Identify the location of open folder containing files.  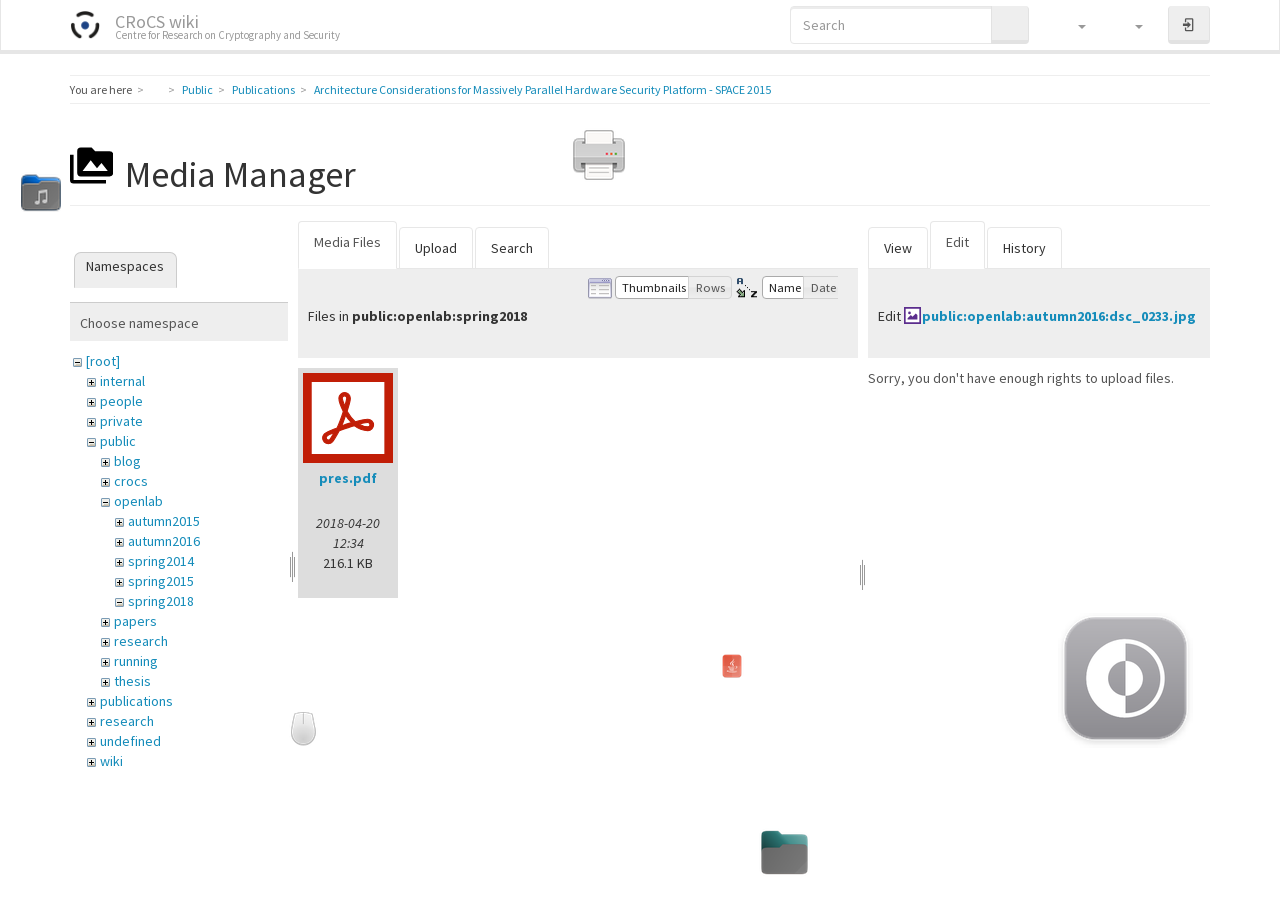
(784, 852).